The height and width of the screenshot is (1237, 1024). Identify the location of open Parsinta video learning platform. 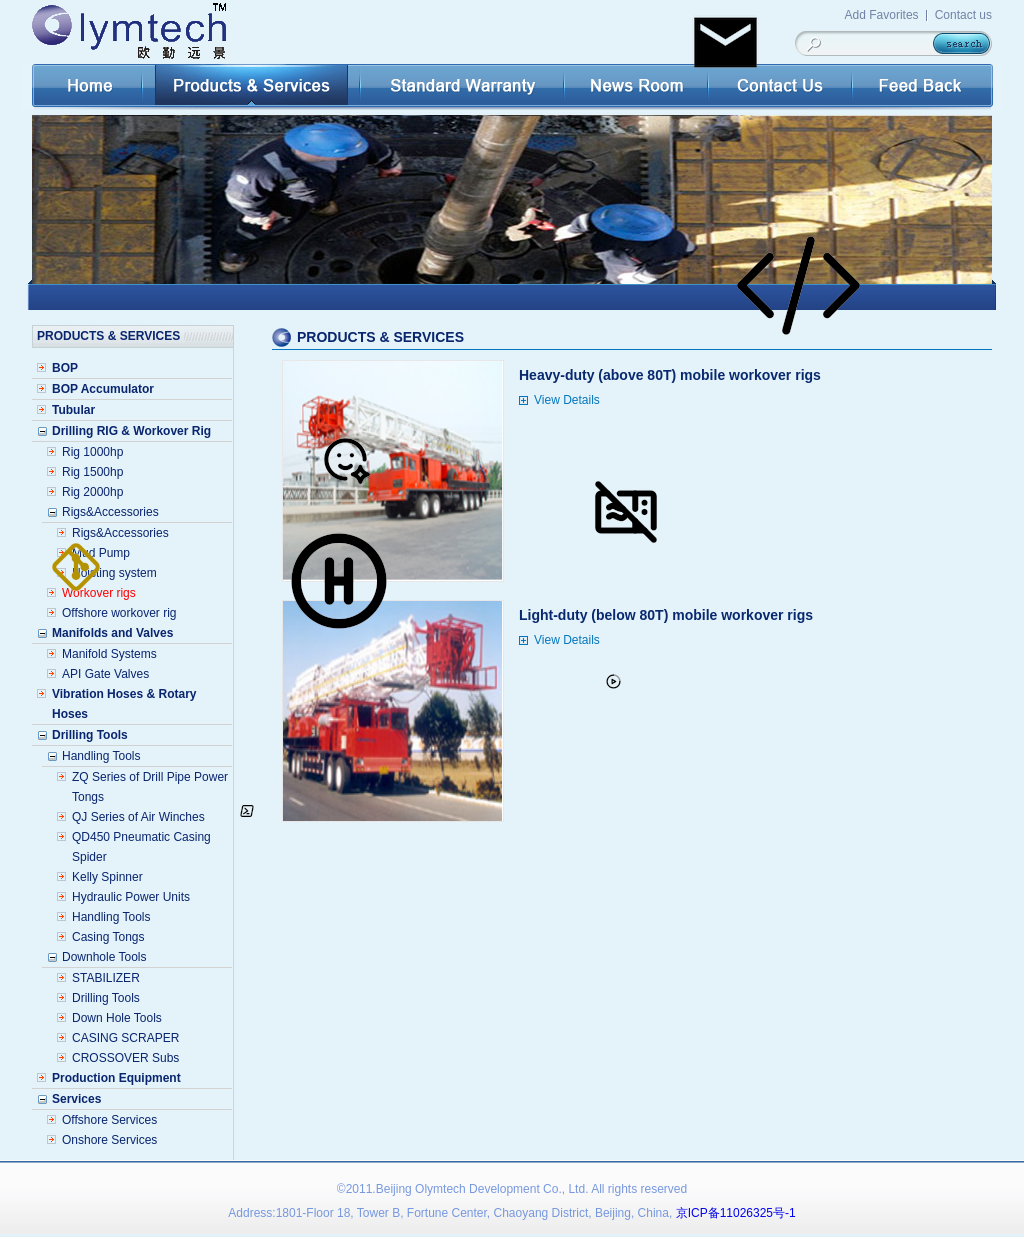
(613, 681).